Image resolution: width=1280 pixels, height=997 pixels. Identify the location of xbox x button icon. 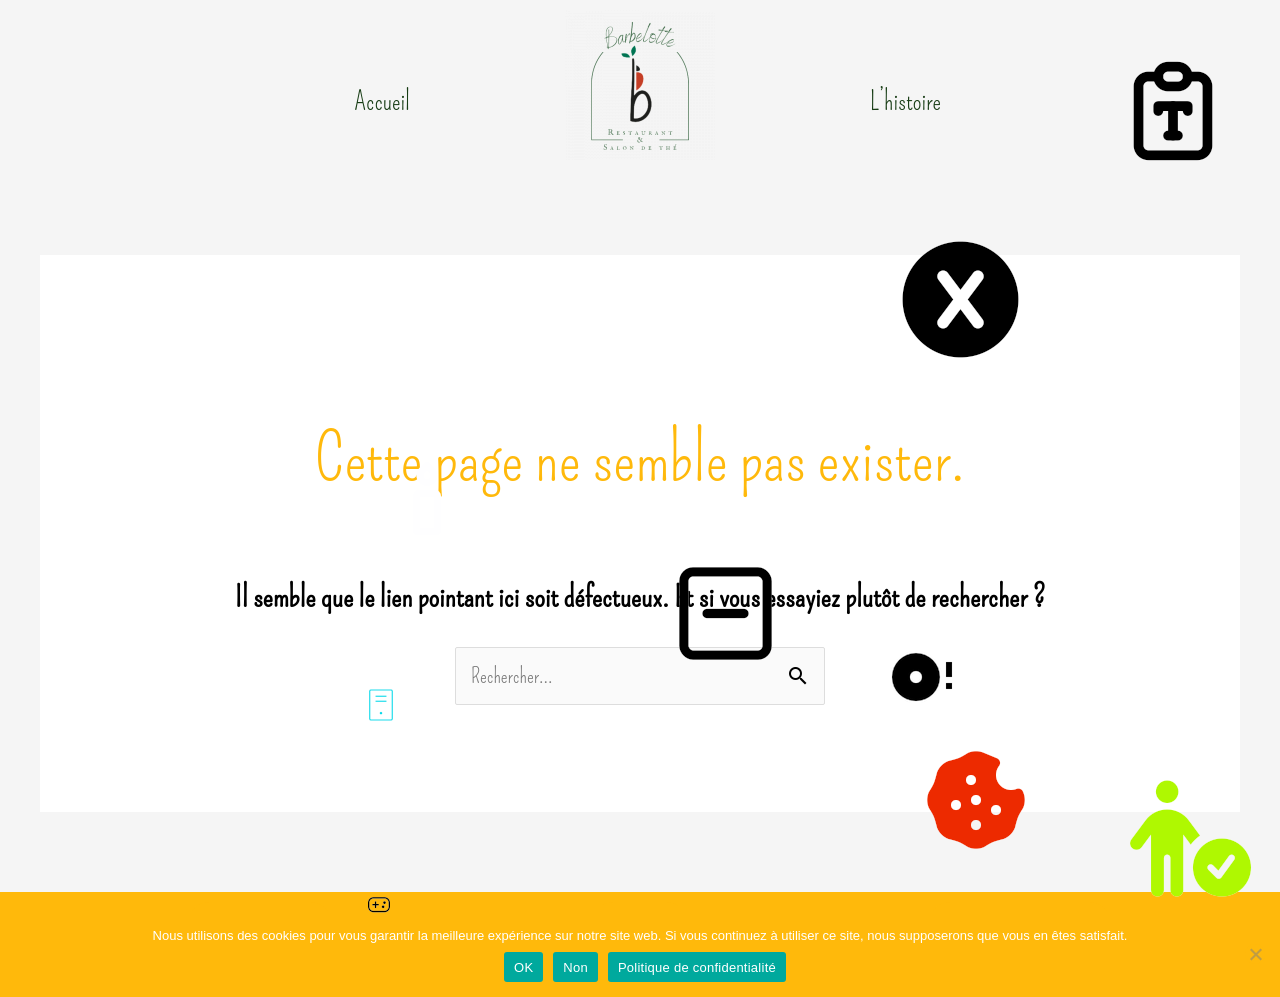
(960, 299).